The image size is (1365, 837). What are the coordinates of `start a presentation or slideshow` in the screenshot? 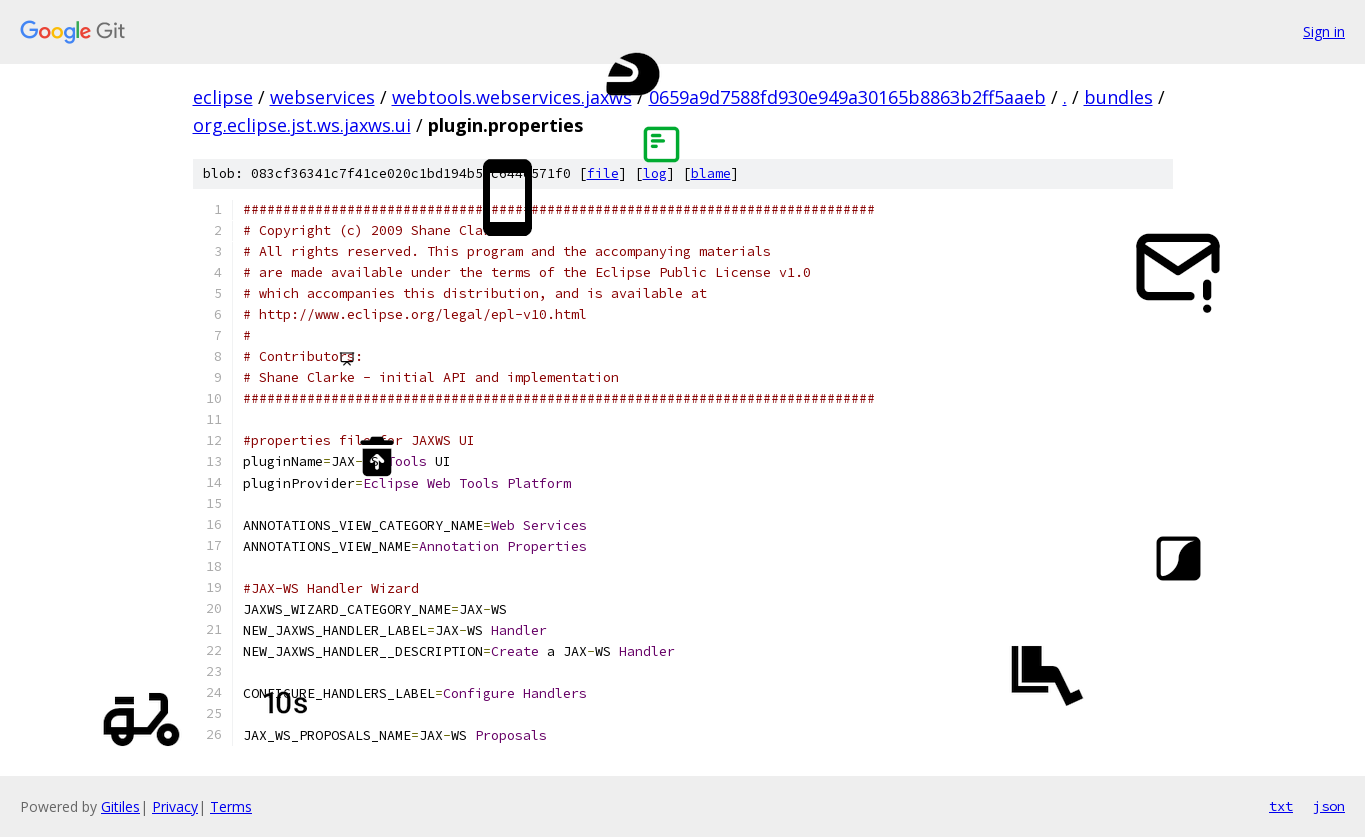 It's located at (347, 359).